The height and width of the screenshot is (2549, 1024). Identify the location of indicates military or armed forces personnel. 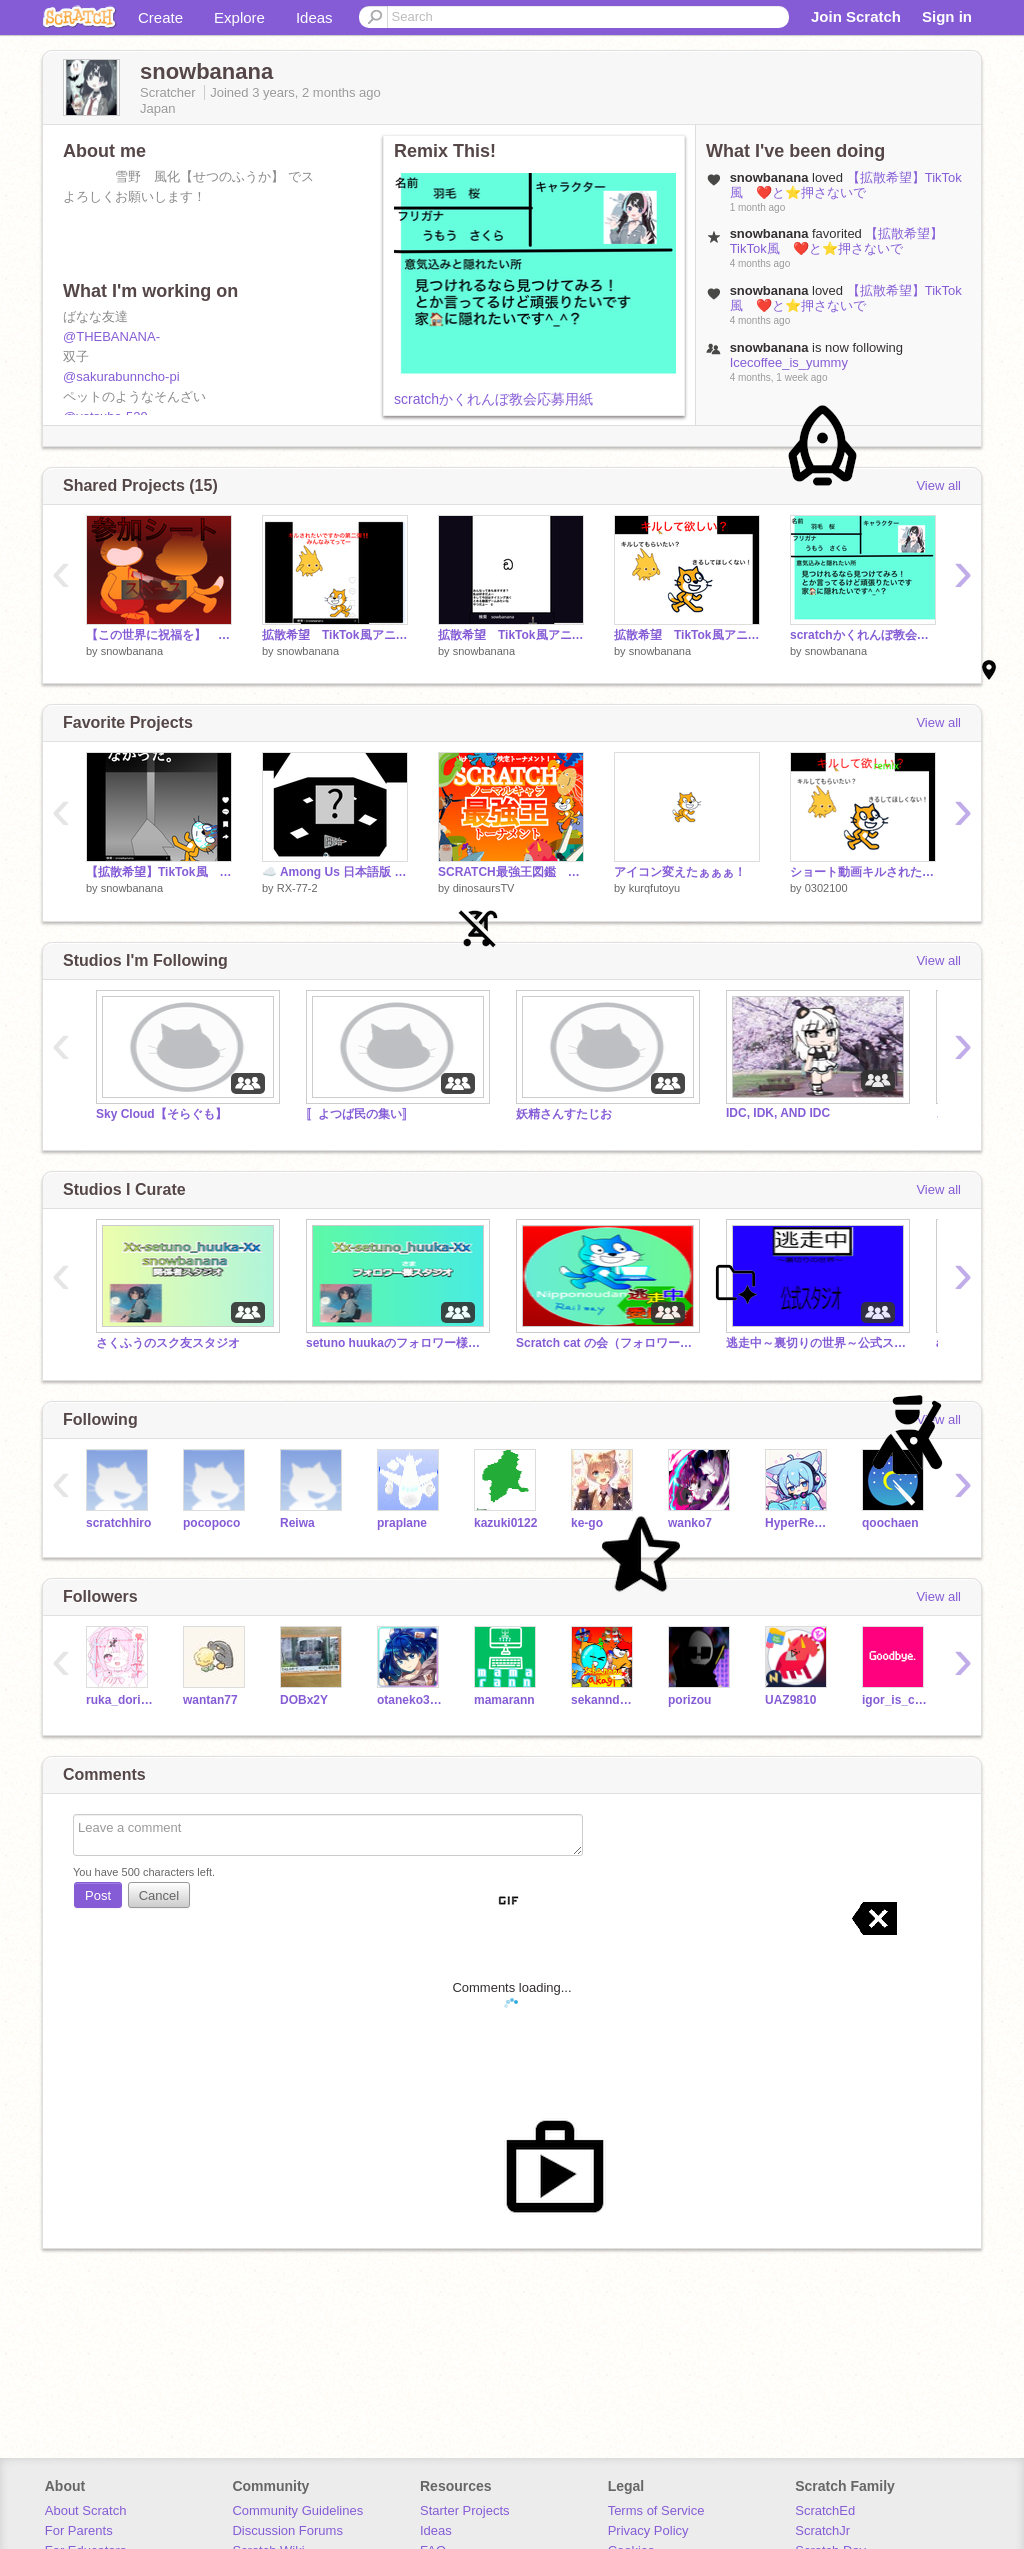
(907, 1434).